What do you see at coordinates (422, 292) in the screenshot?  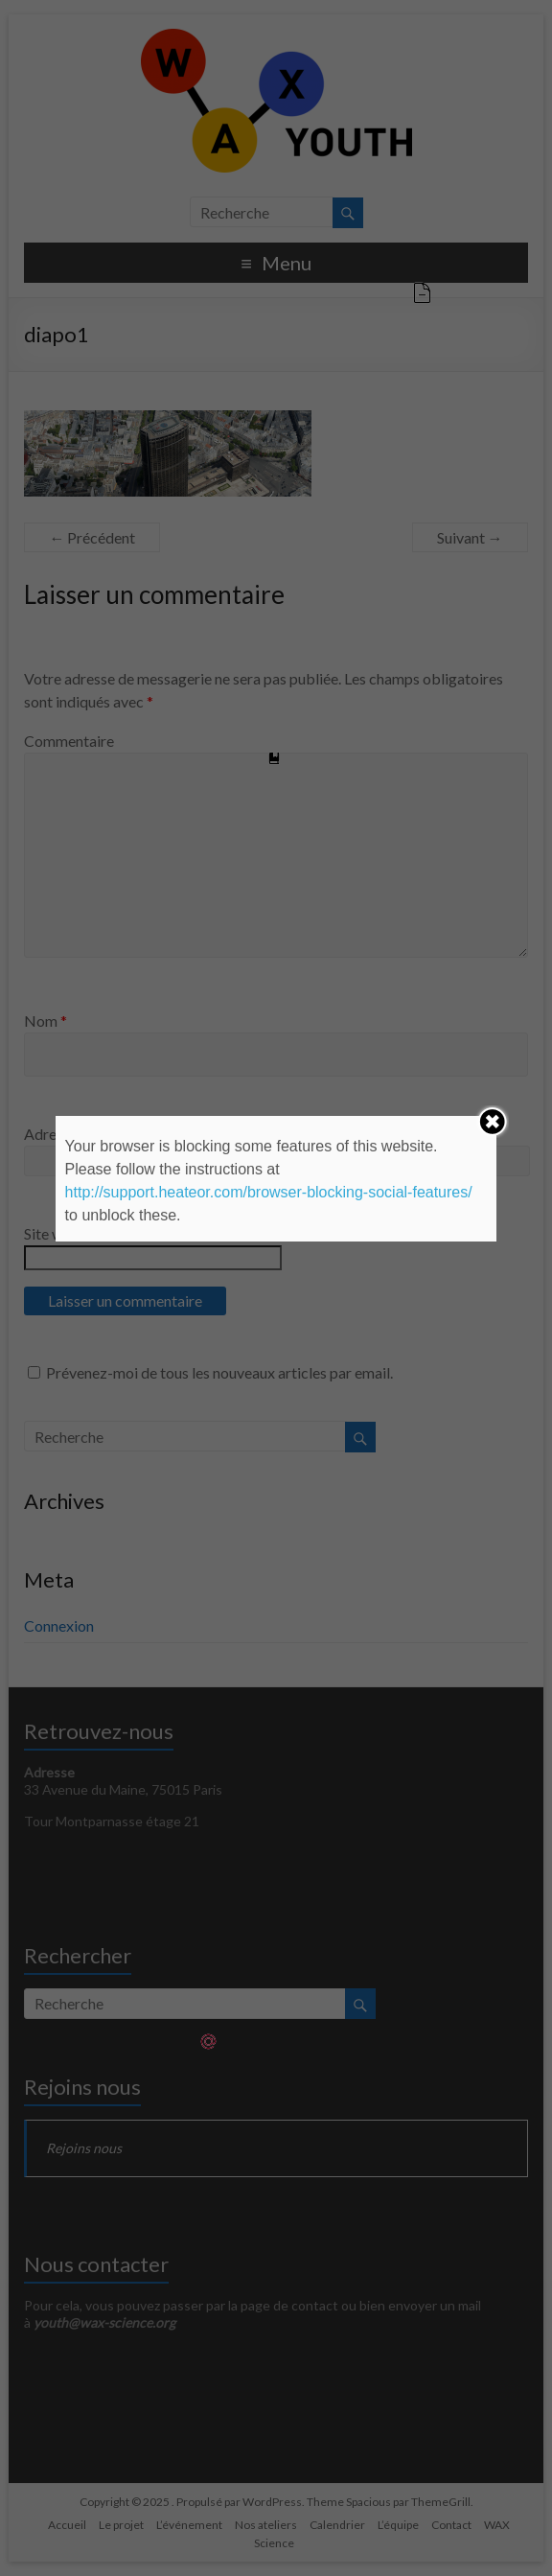 I see `remove content from a document` at bounding box center [422, 292].